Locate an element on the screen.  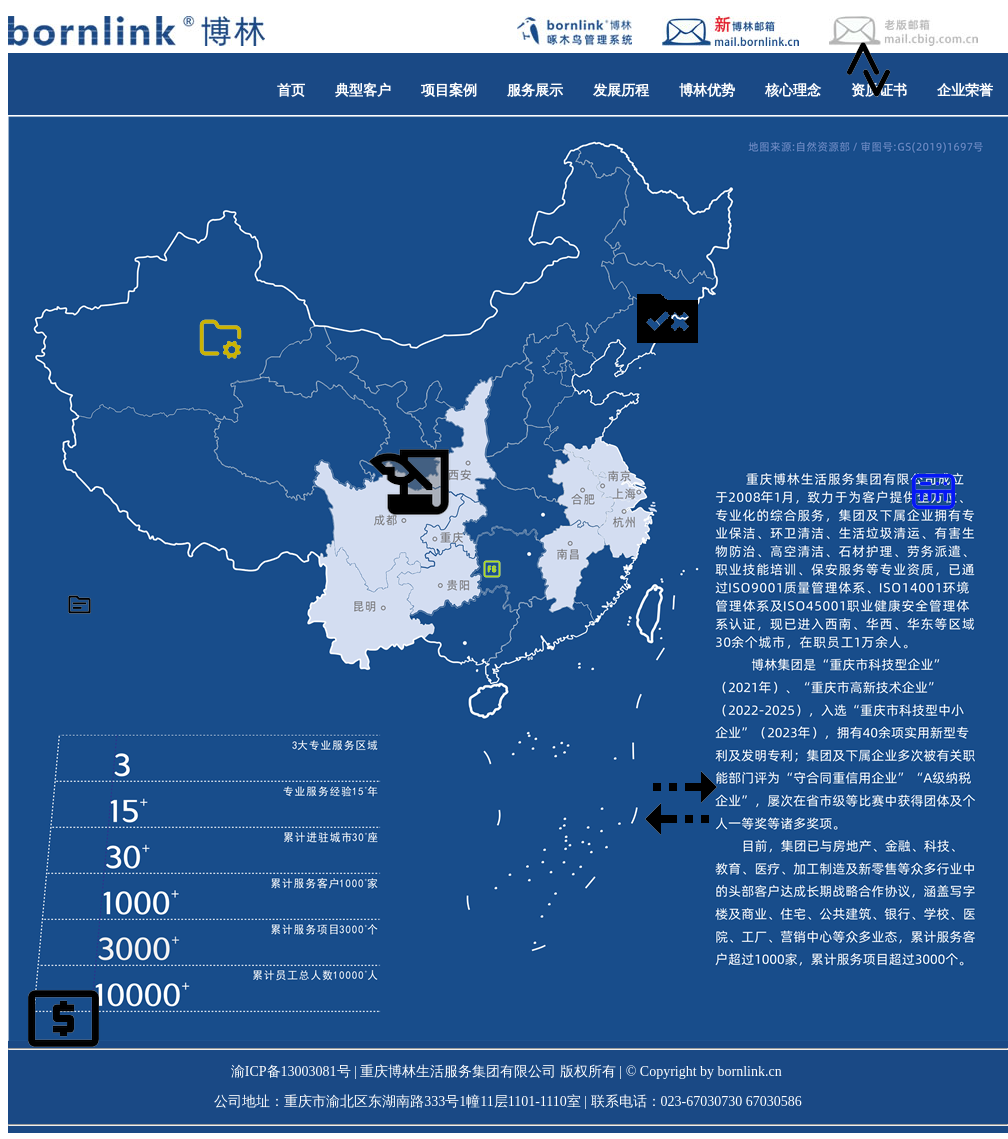
find nearby ATMs or cash machines is located at coordinates (63, 1018).